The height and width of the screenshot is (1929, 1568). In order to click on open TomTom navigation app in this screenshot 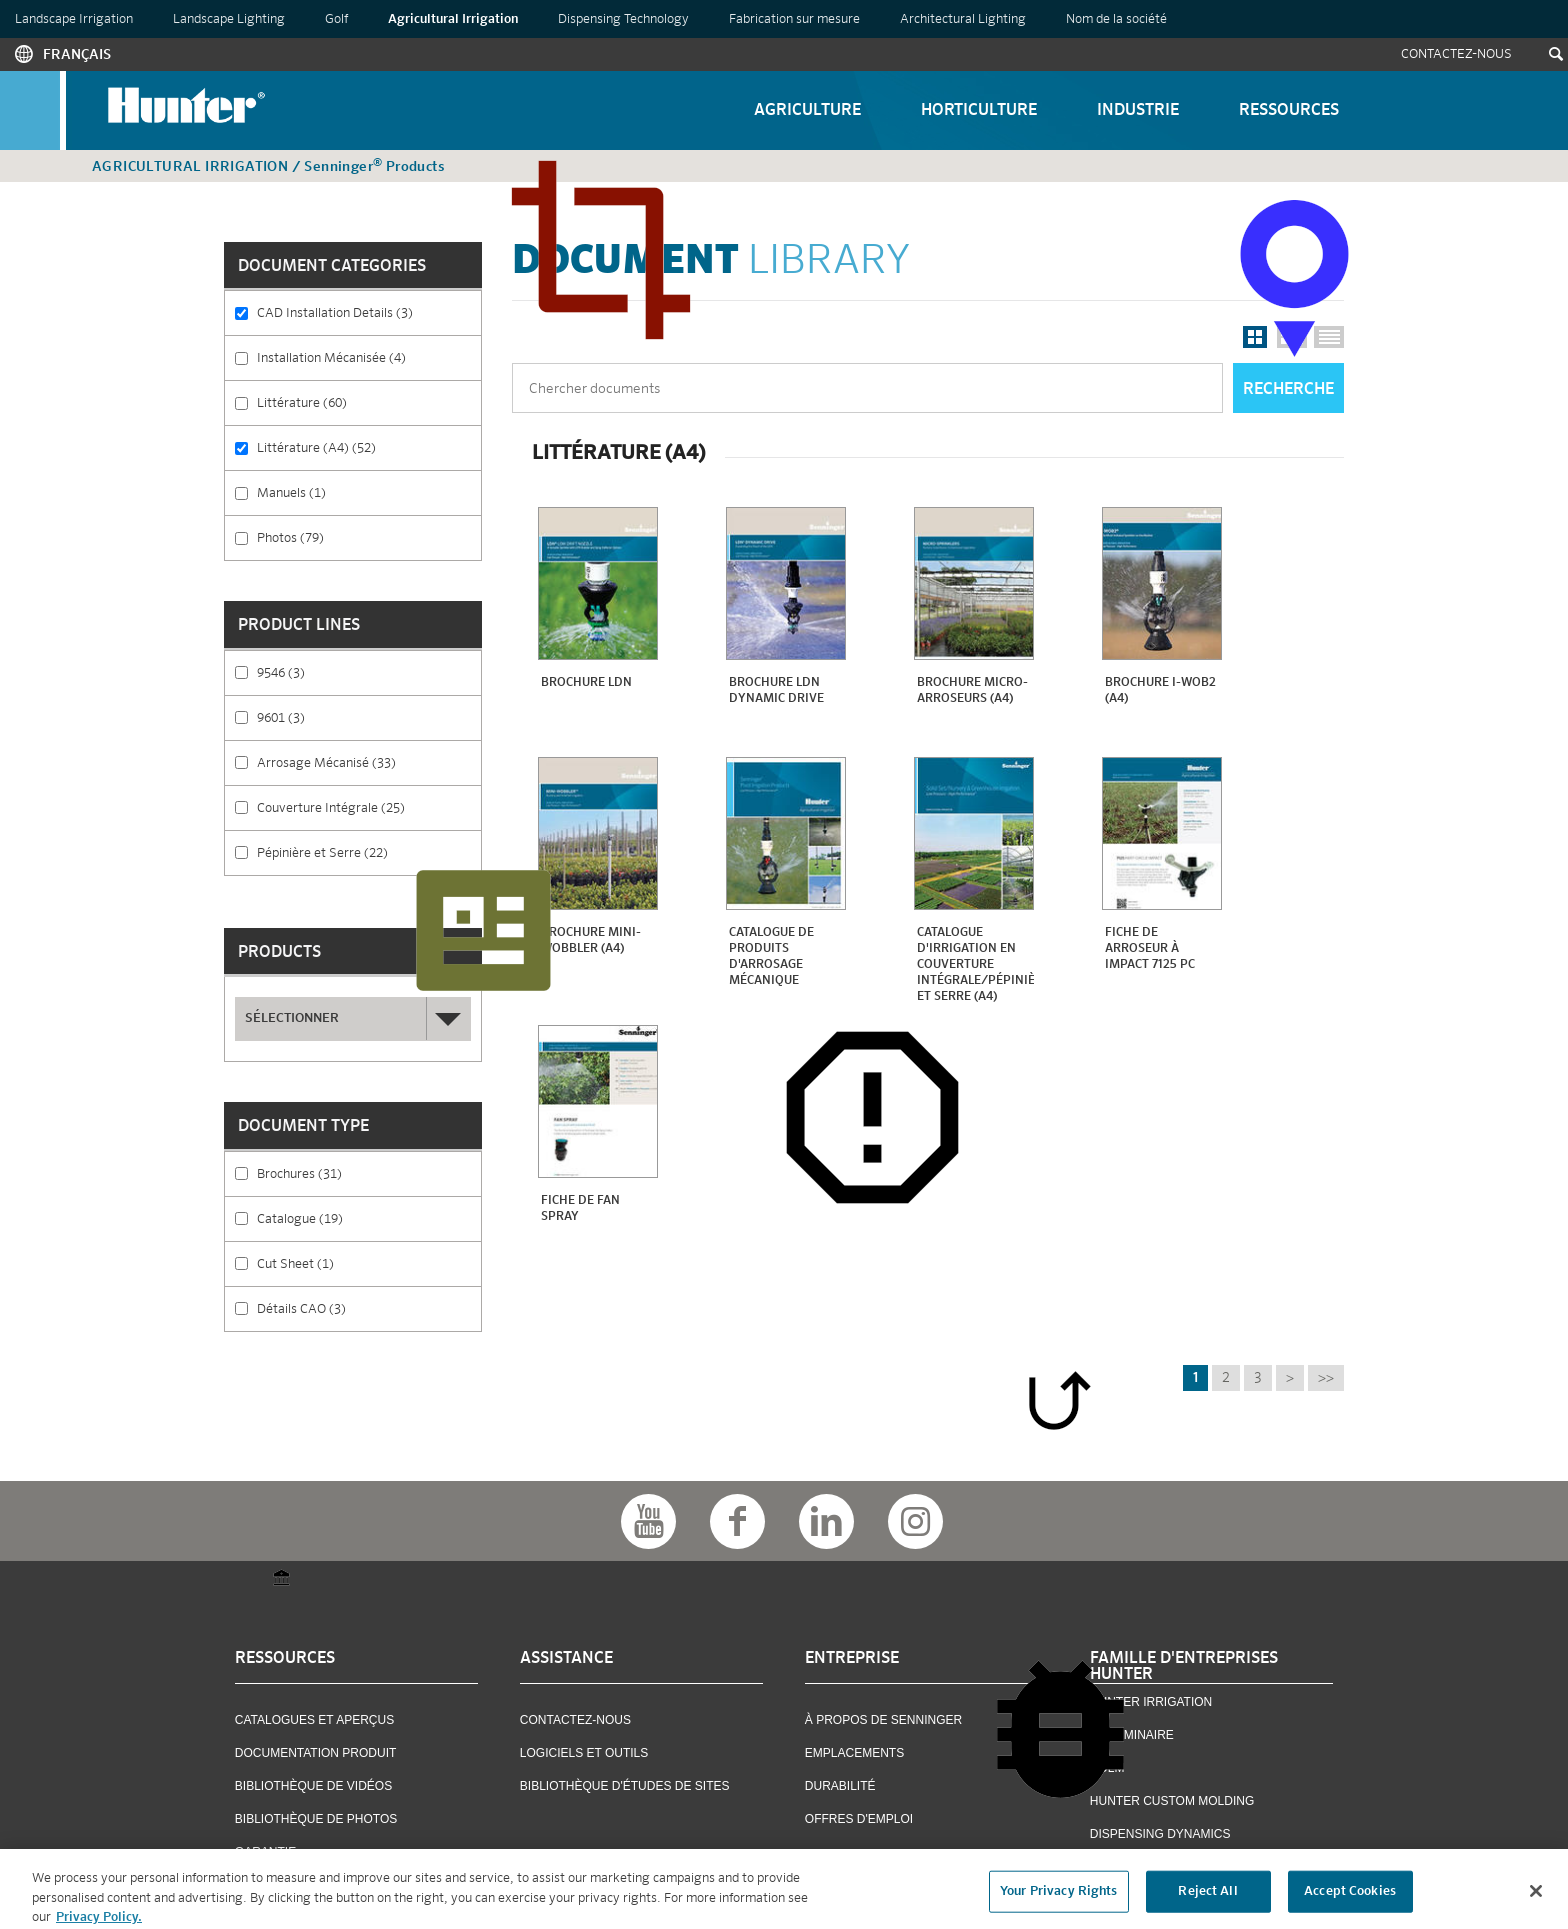, I will do `click(1294, 278)`.